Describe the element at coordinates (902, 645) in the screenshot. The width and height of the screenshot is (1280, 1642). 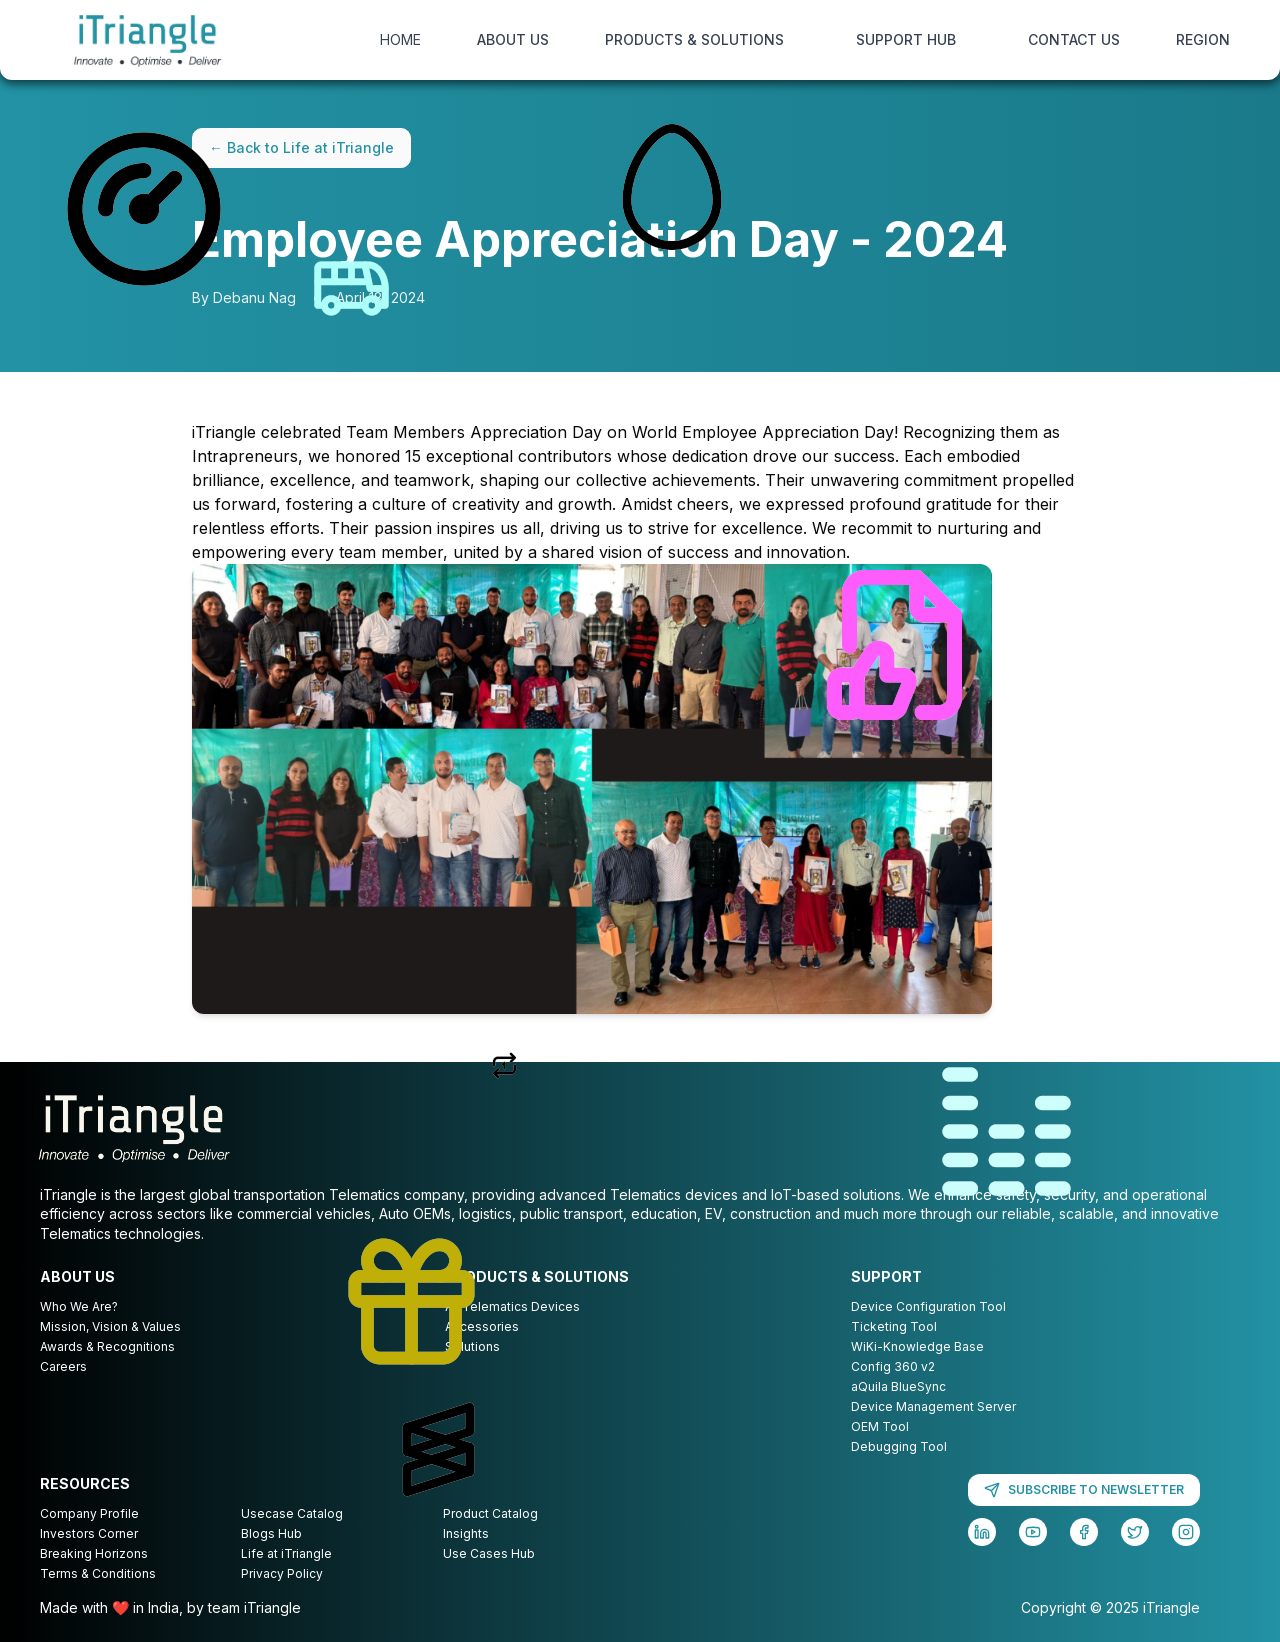
I see `like or approve a document` at that location.